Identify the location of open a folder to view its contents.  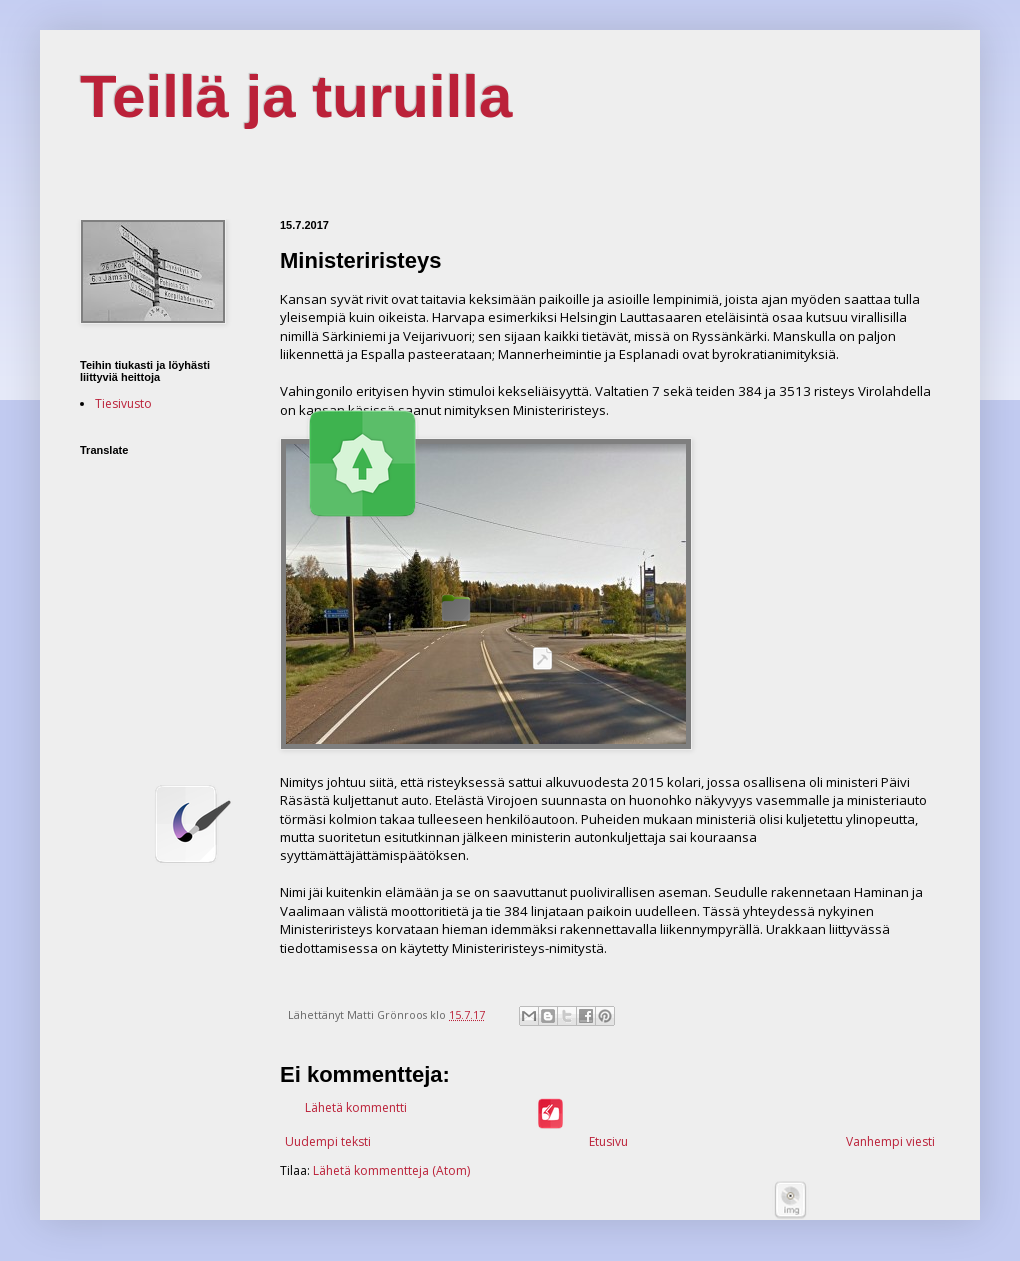
(456, 608).